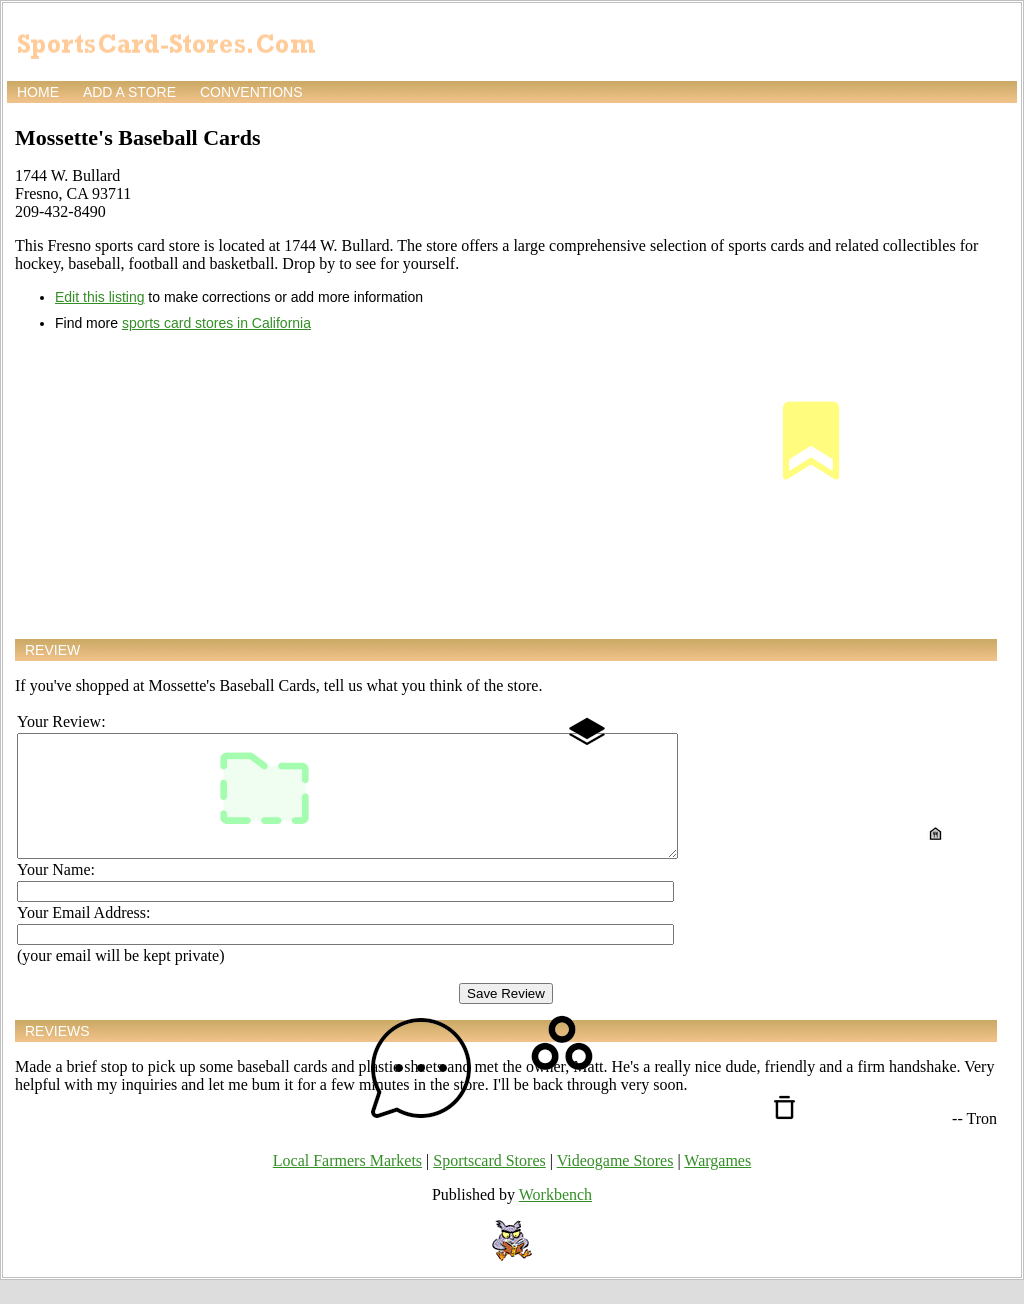 The height and width of the screenshot is (1304, 1024). What do you see at coordinates (935, 833) in the screenshot?
I see `find nearby food banks or food assistance locations` at bounding box center [935, 833].